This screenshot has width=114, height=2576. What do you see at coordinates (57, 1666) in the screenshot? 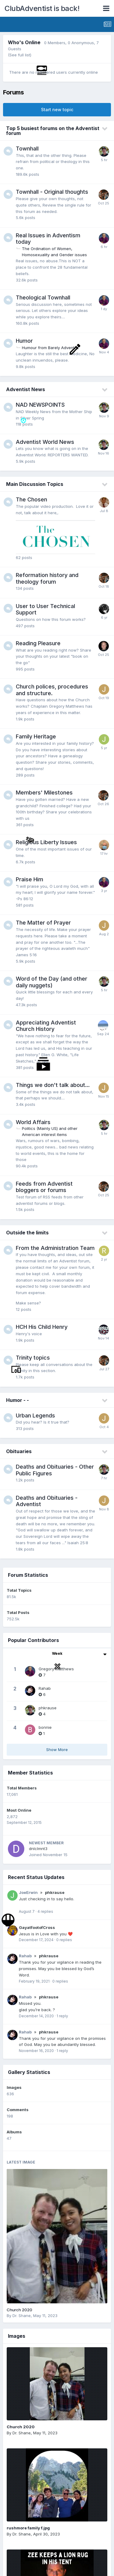
I see `access design tools and services` at bounding box center [57, 1666].